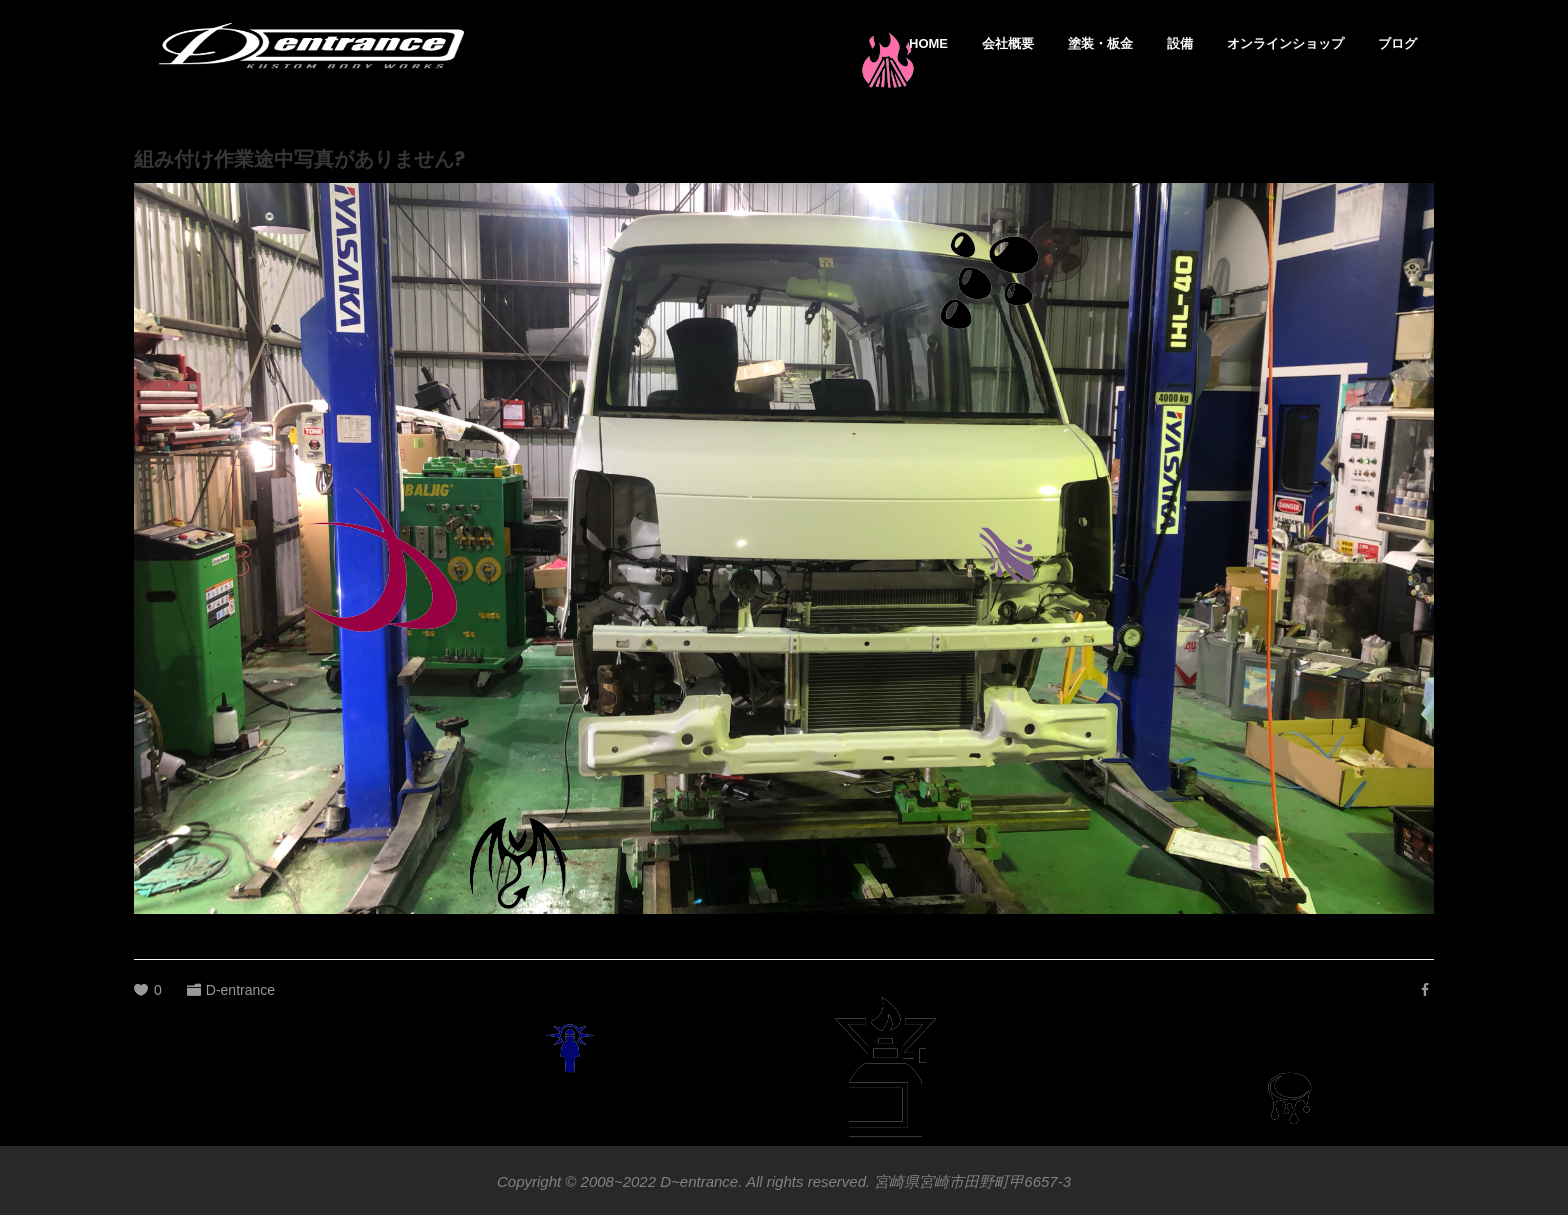  I want to click on activate rear shield or defensive aura ability, so click(570, 1048).